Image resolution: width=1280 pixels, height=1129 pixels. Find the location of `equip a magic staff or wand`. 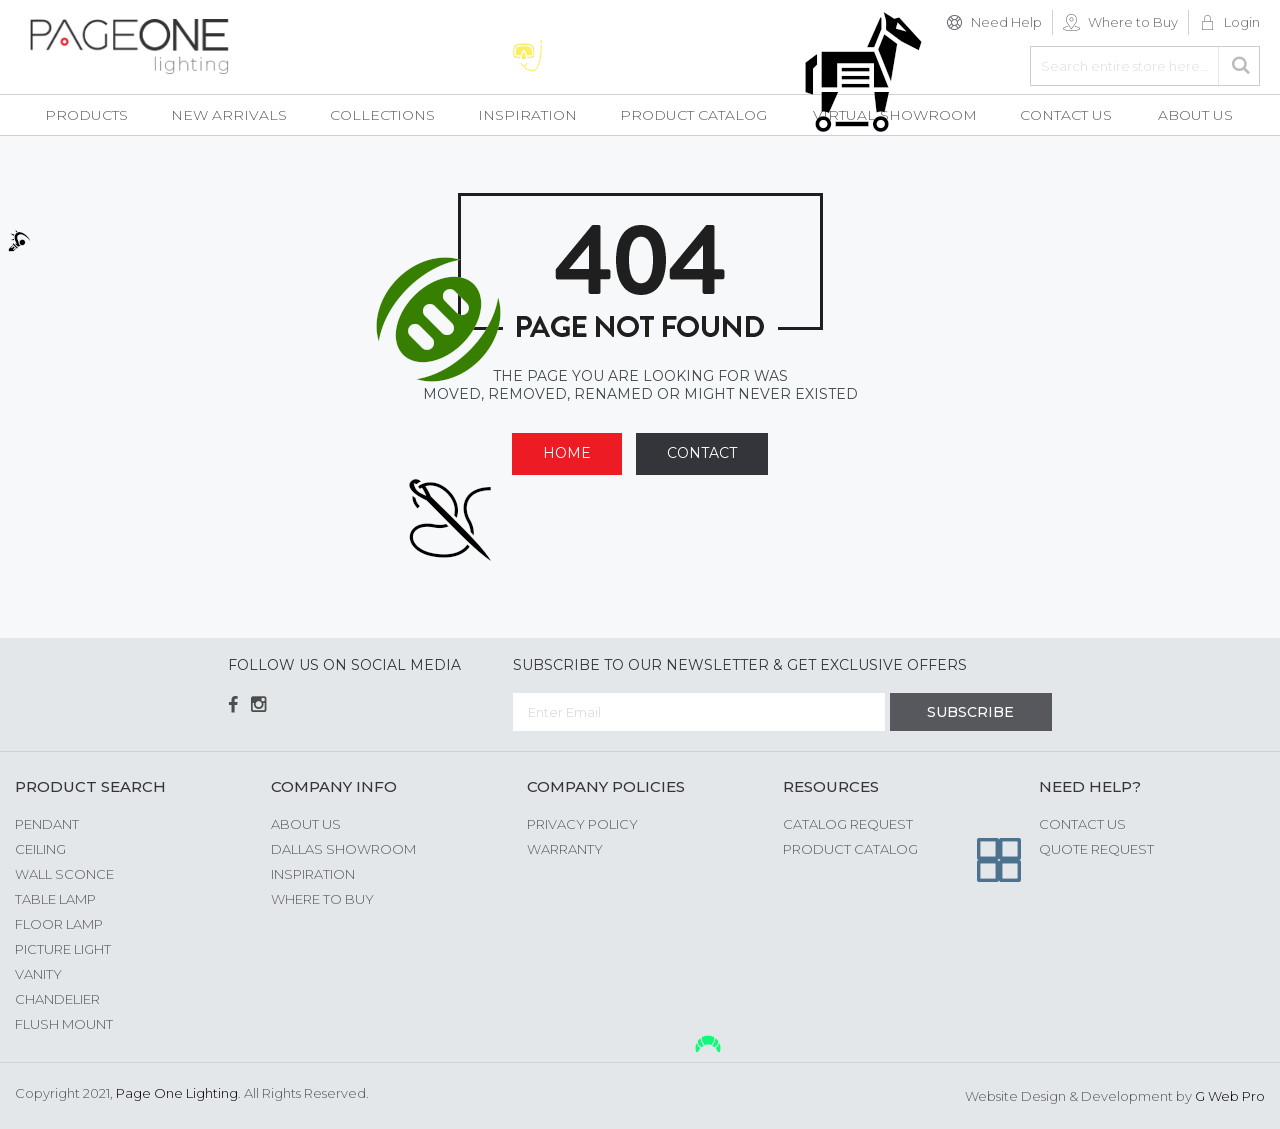

equip a magic staff or wand is located at coordinates (19, 240).